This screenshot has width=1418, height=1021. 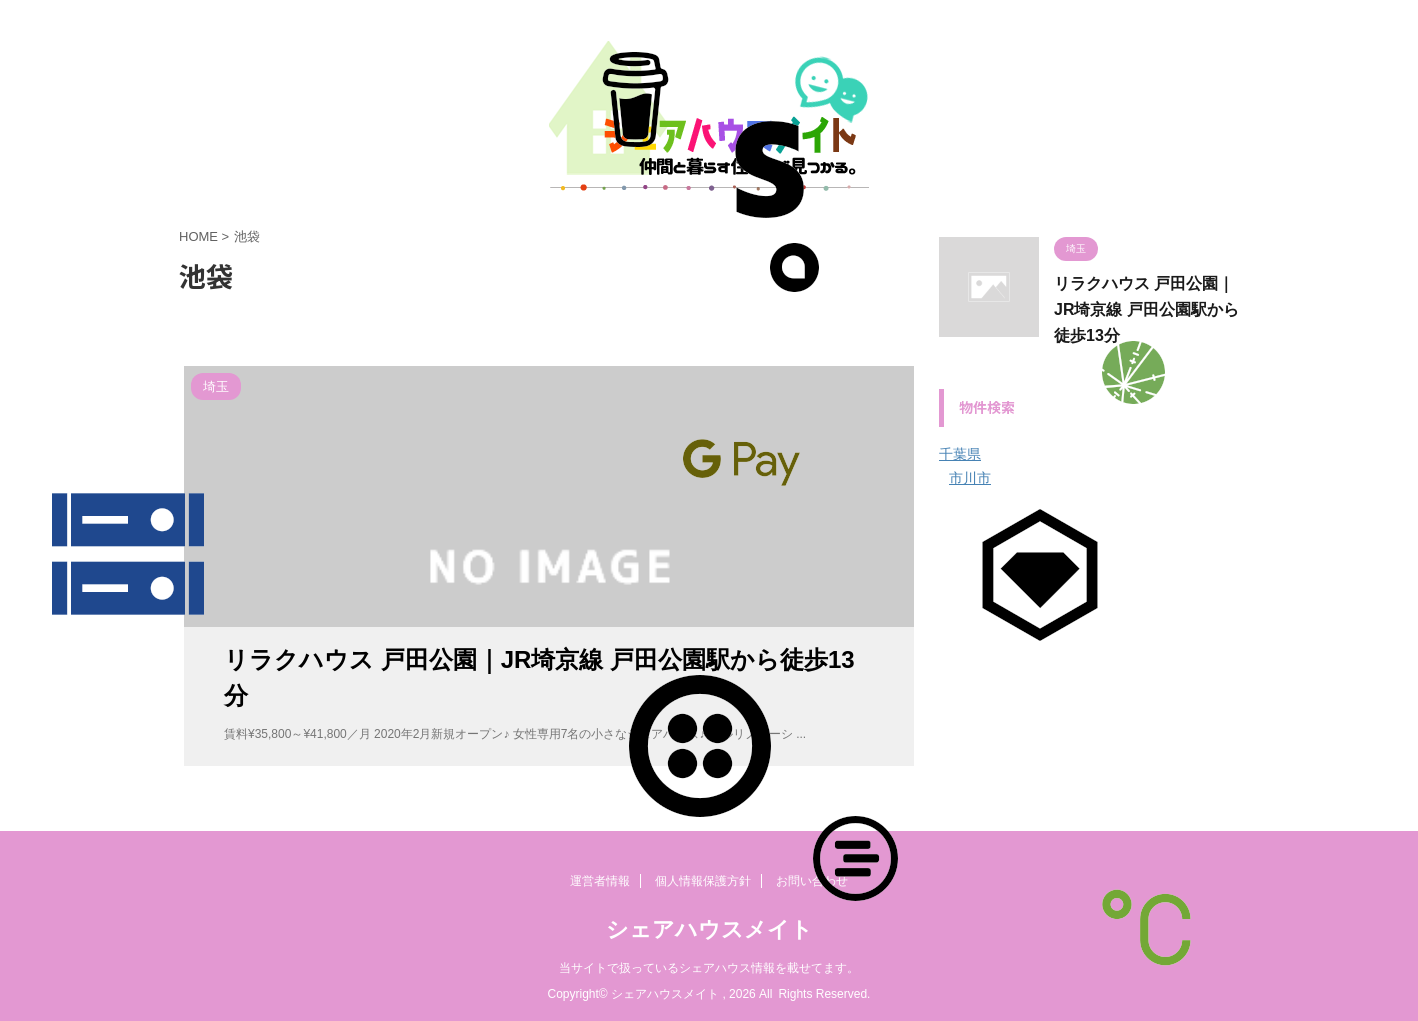 What do you see at coordinates (700, 746) in the screenshot?
I see `twilio logo - cloud communications platform` at bounding box center [700, 746].